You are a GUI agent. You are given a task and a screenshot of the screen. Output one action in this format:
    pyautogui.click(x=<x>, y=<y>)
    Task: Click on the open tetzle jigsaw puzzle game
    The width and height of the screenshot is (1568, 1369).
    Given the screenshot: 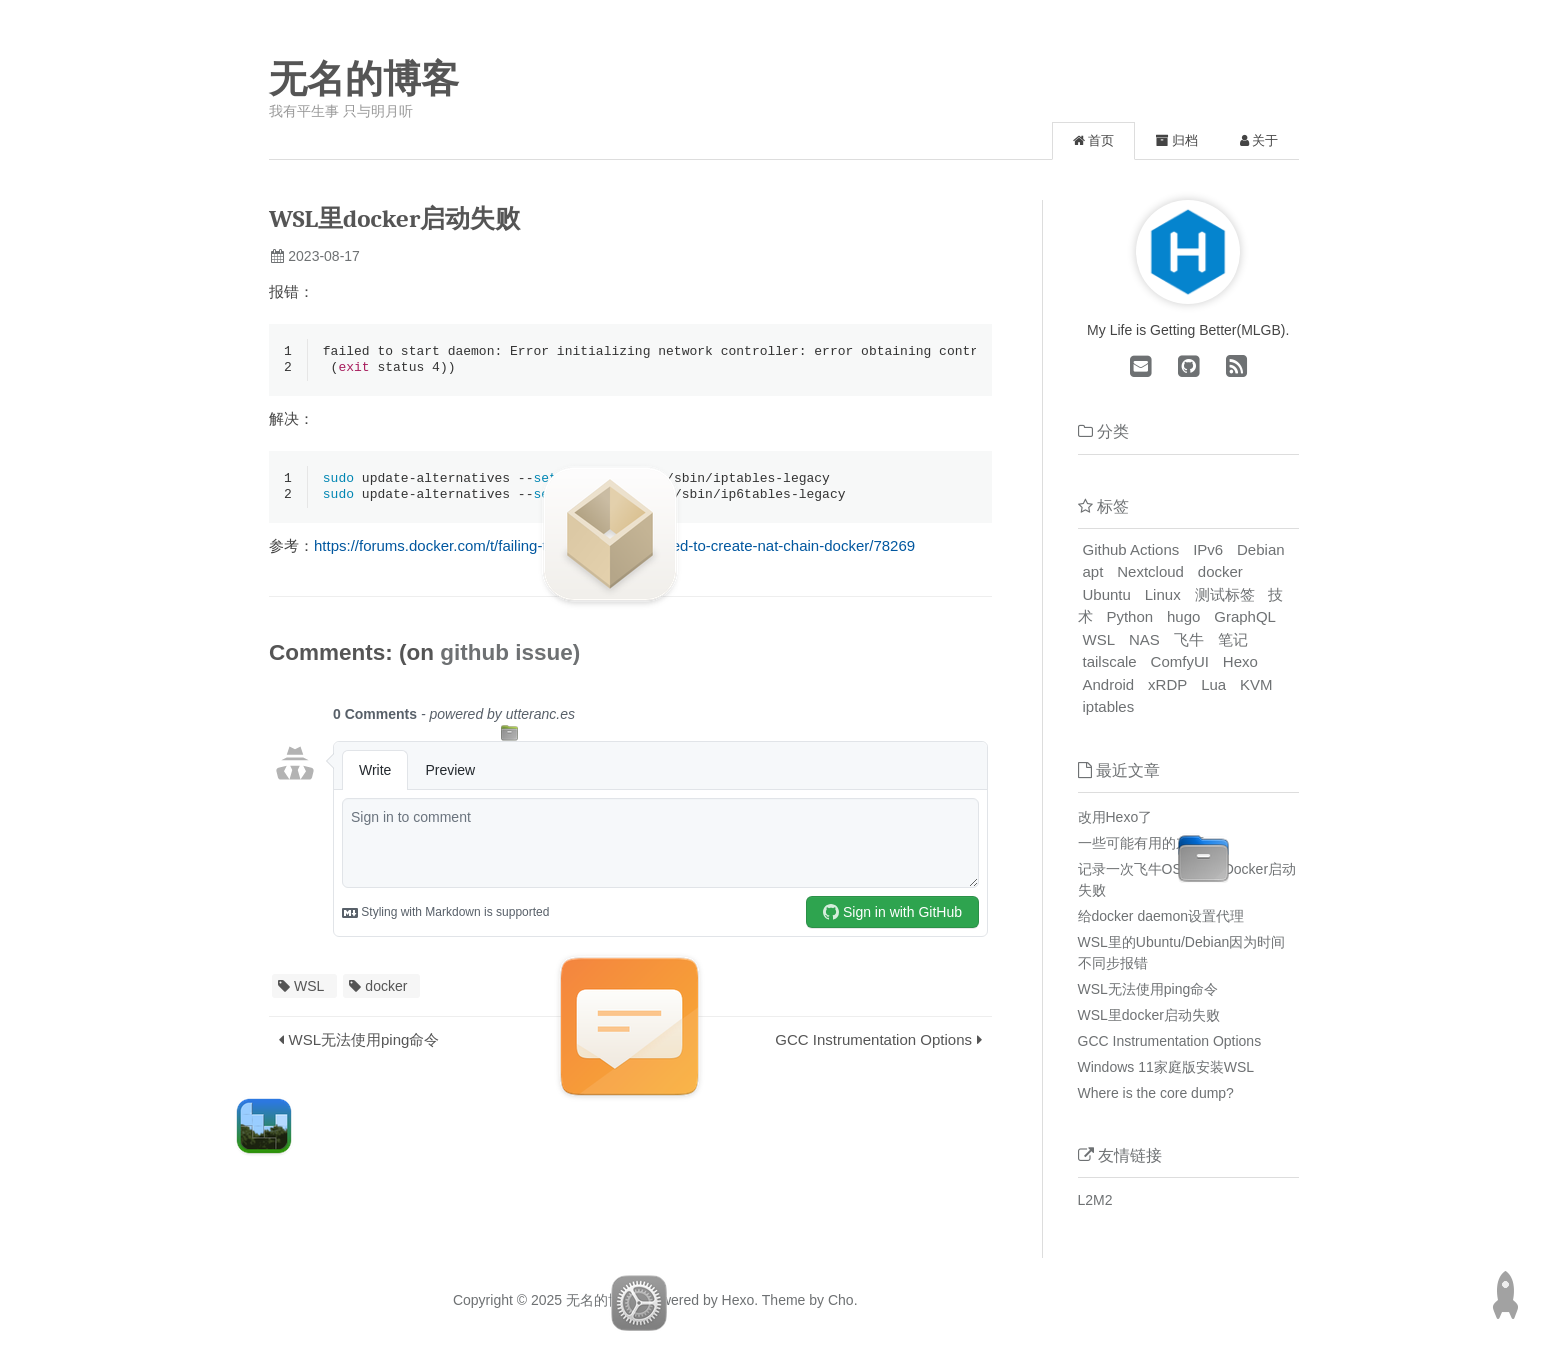 What is the action you would take?
    pyautogui.click(x=264, y=1126)
    